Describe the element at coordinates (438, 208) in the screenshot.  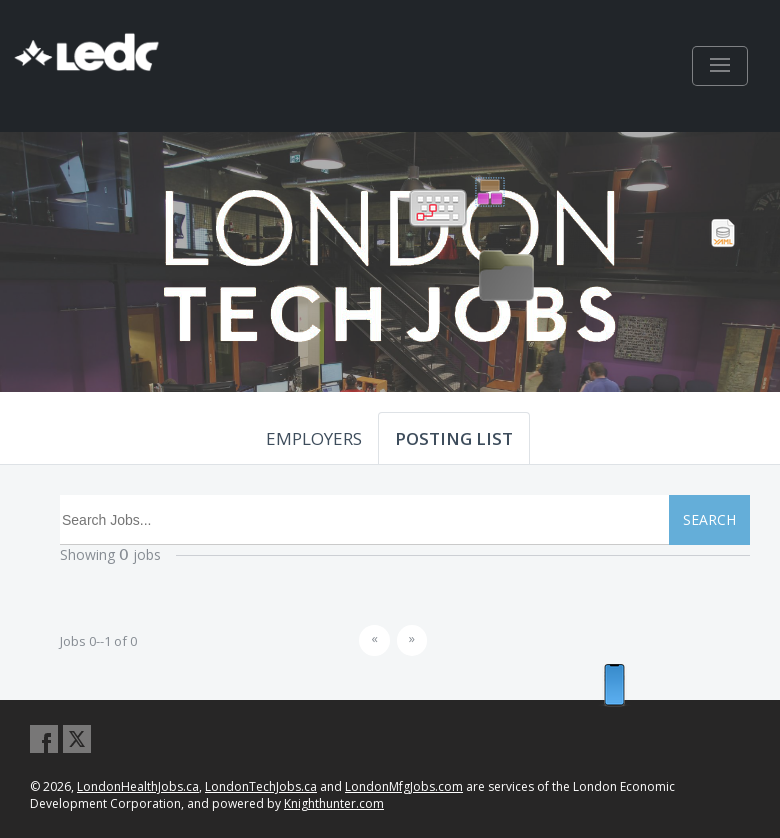
I see `configure keyboard shortcuts` at that location.